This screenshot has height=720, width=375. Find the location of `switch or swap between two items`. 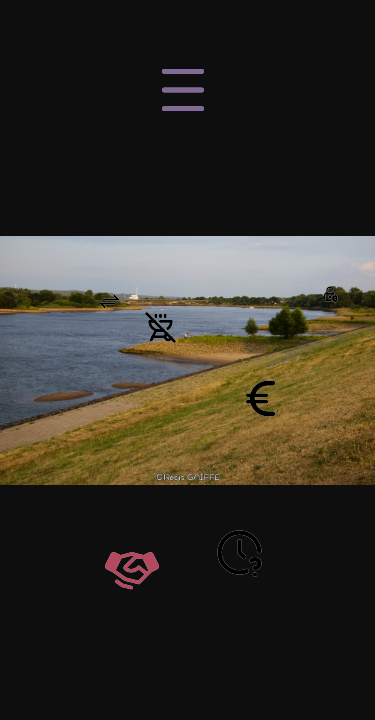

switch or swap between two items is located at coordinates (109, 301).